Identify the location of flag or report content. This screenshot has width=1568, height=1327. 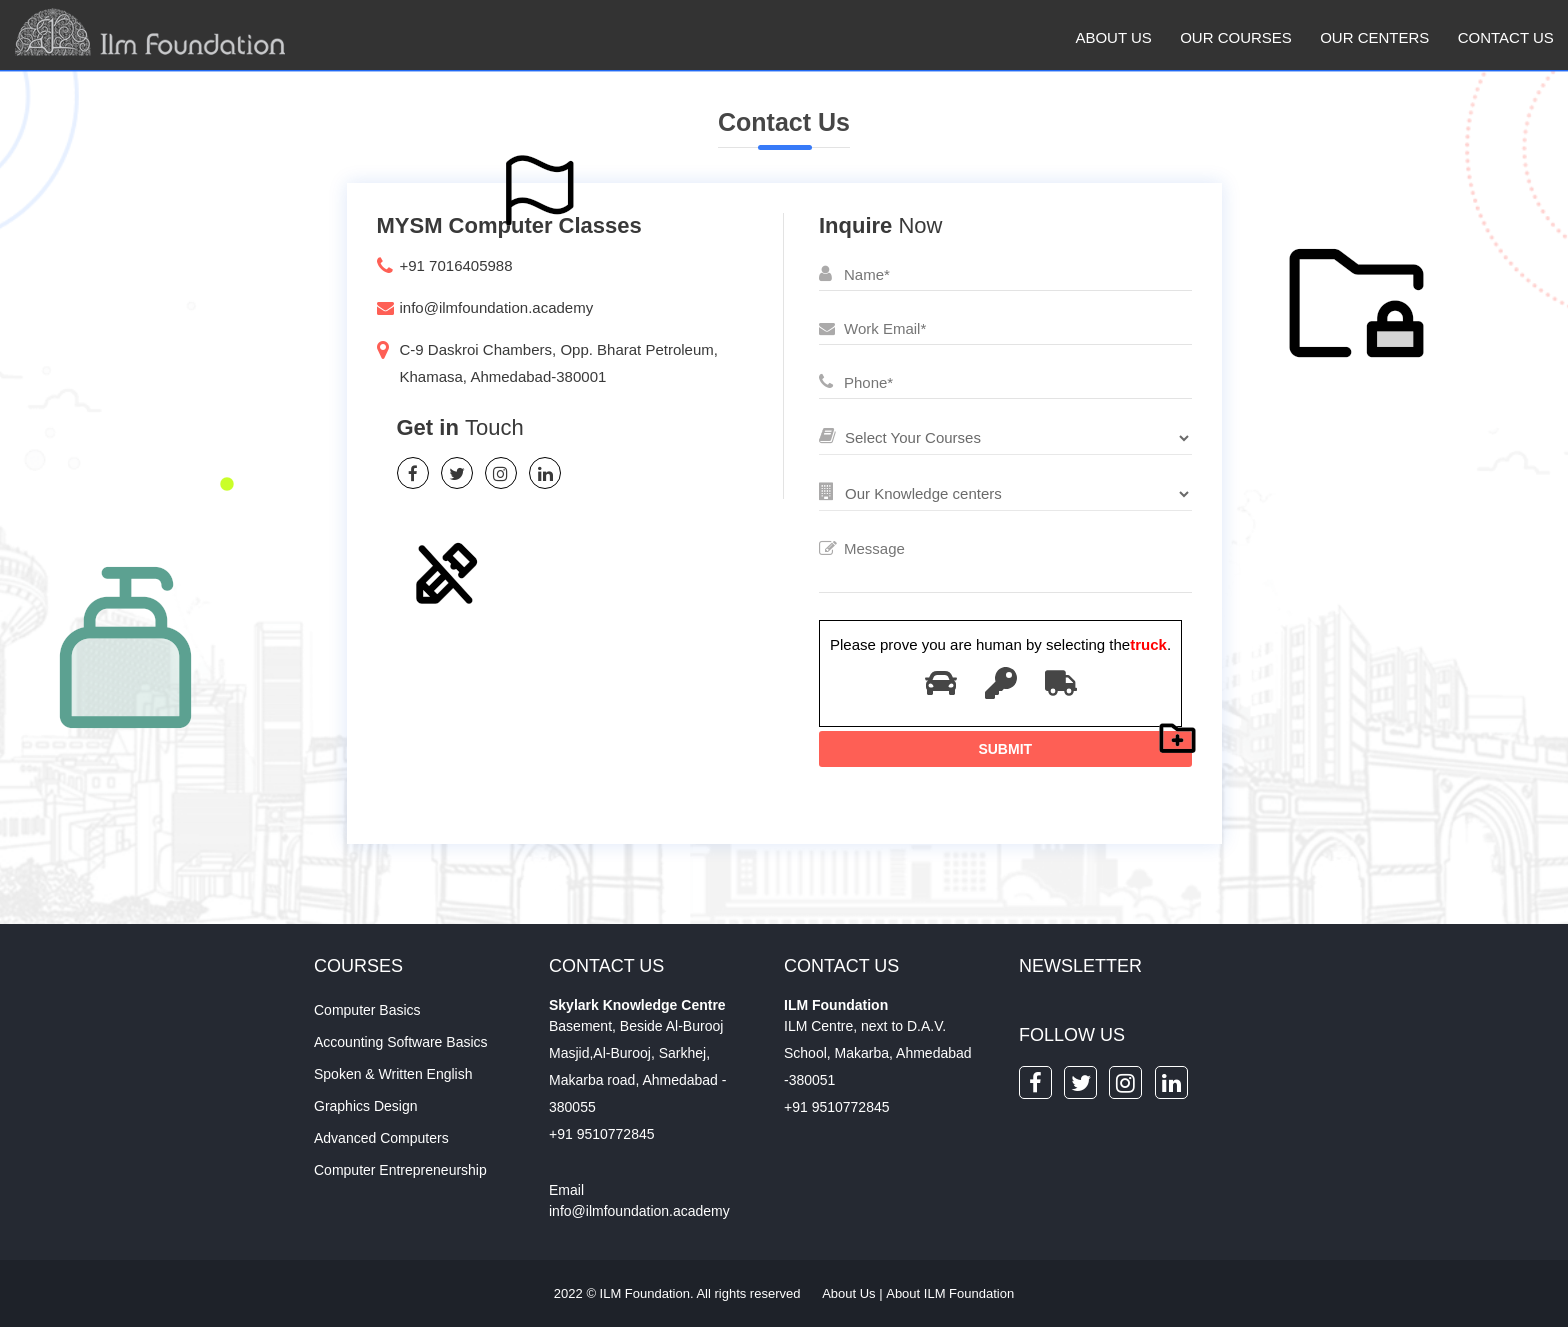
(537, 189).